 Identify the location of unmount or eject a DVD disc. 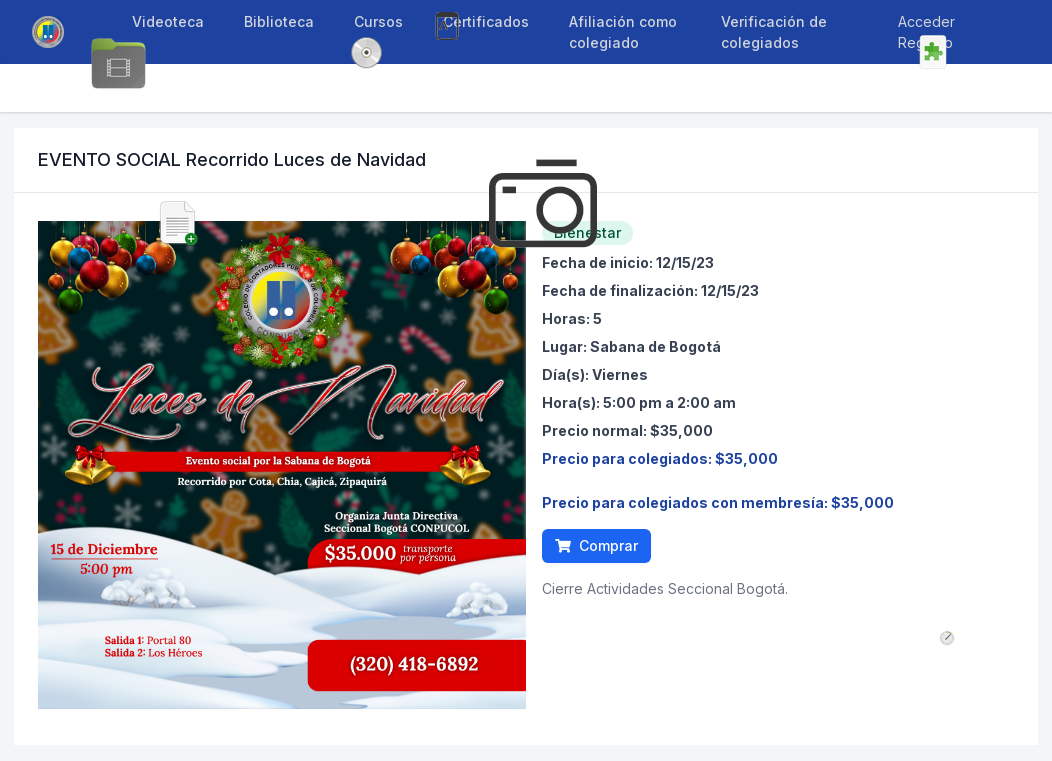
(366, 52).